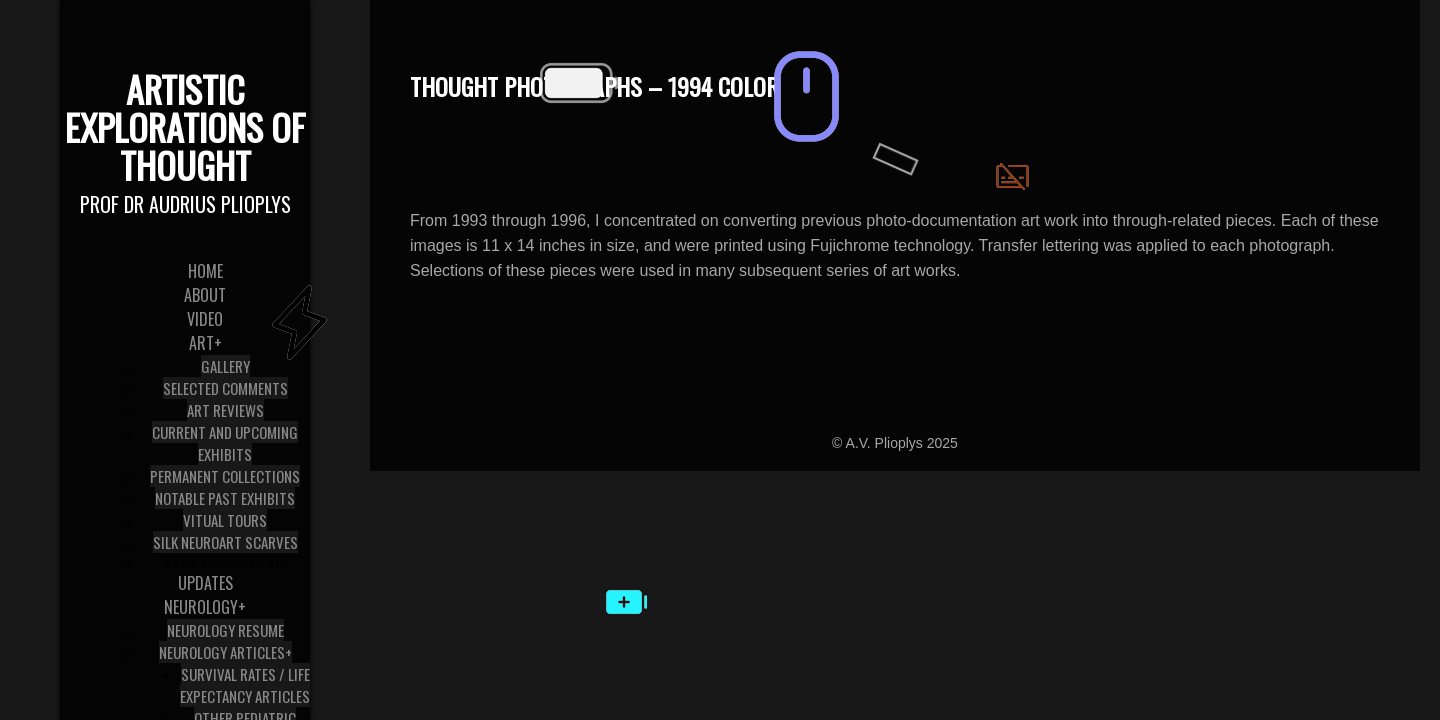 Image resolution: width=1440 pixels, height=720 pixels. I want to click on indicates mouse input or cursor control, so click(806, 96).